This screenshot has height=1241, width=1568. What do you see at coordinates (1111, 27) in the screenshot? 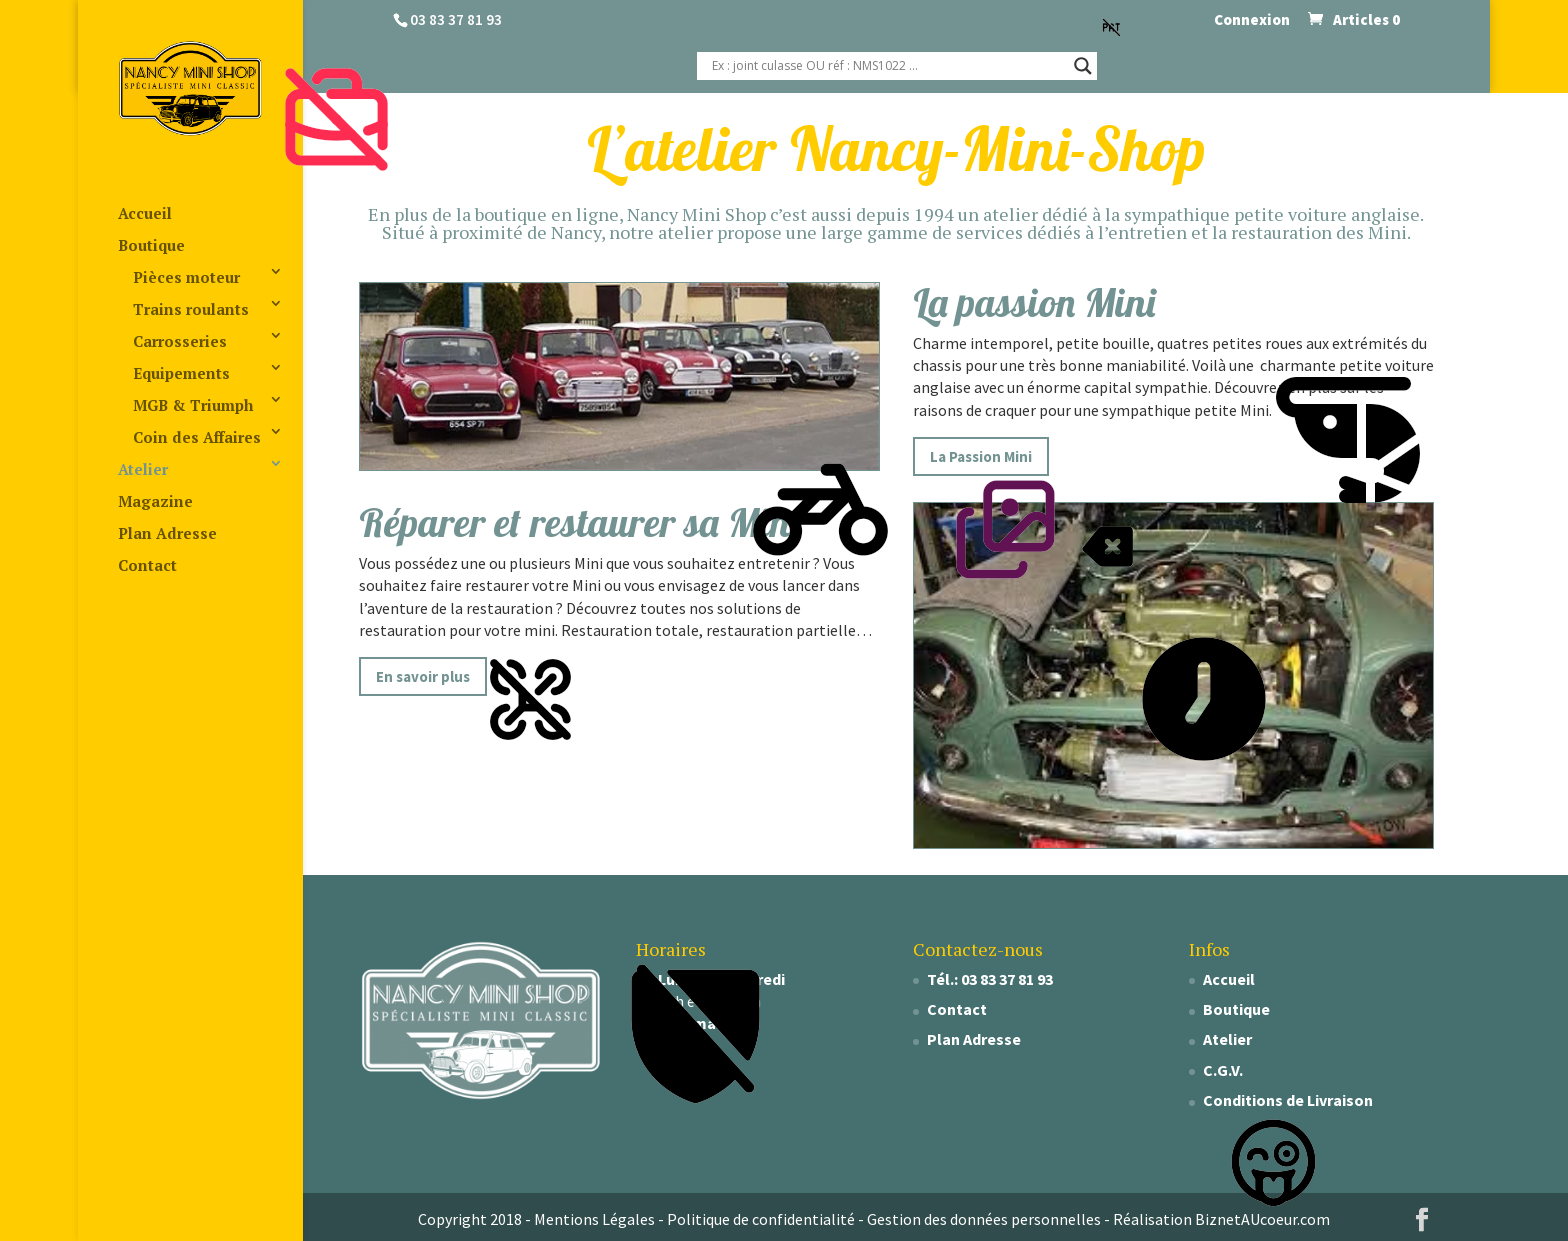
I see `http patch request disabled or unavailable` at bounding box center [1111, 27].